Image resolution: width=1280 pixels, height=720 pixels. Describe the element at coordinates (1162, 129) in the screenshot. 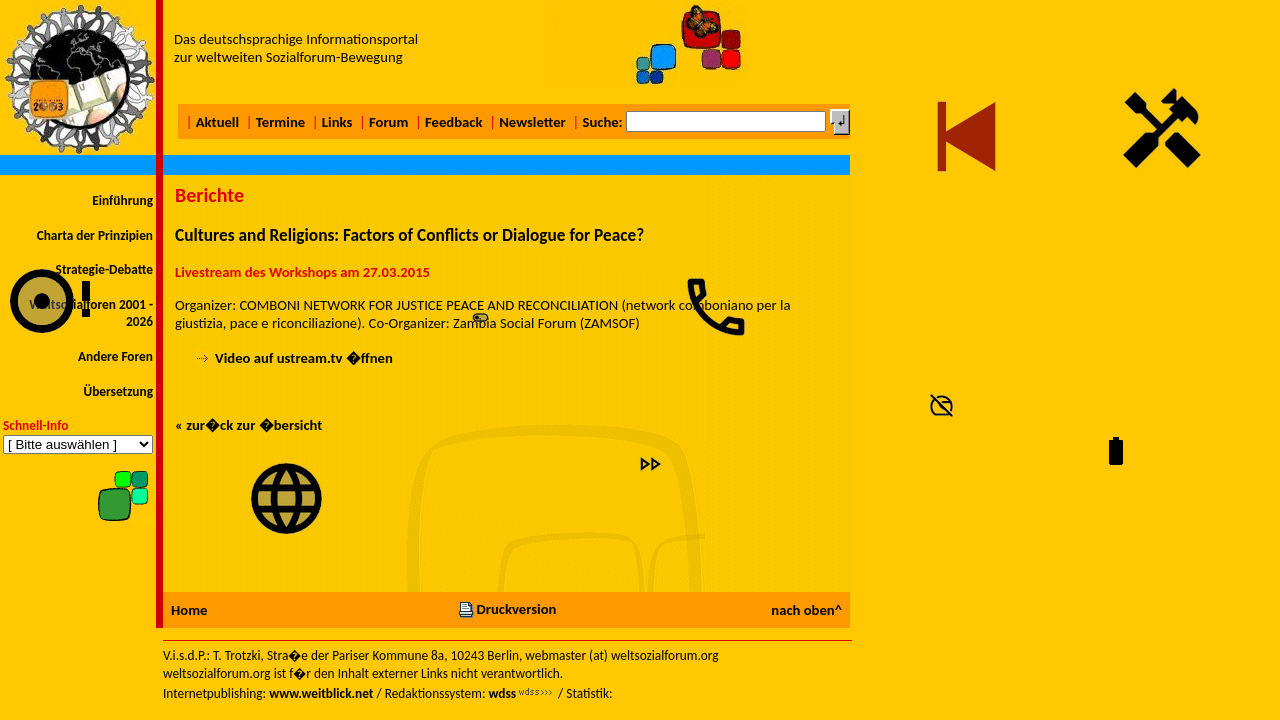

I see `access tools and settings` at that location.